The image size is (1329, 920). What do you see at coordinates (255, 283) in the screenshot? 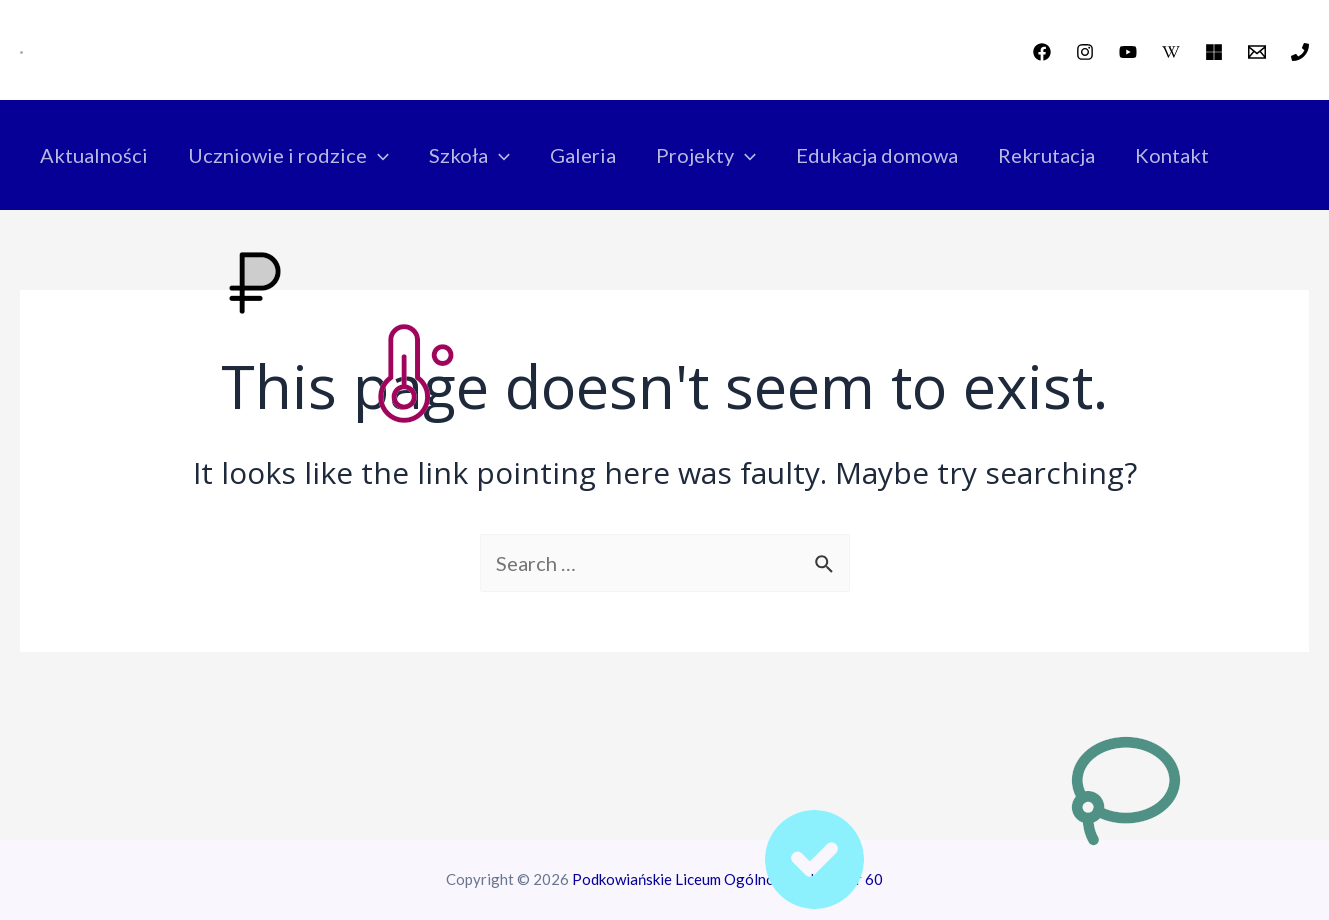
I see `view price in russian rubles` at bounding box center [255, 283].